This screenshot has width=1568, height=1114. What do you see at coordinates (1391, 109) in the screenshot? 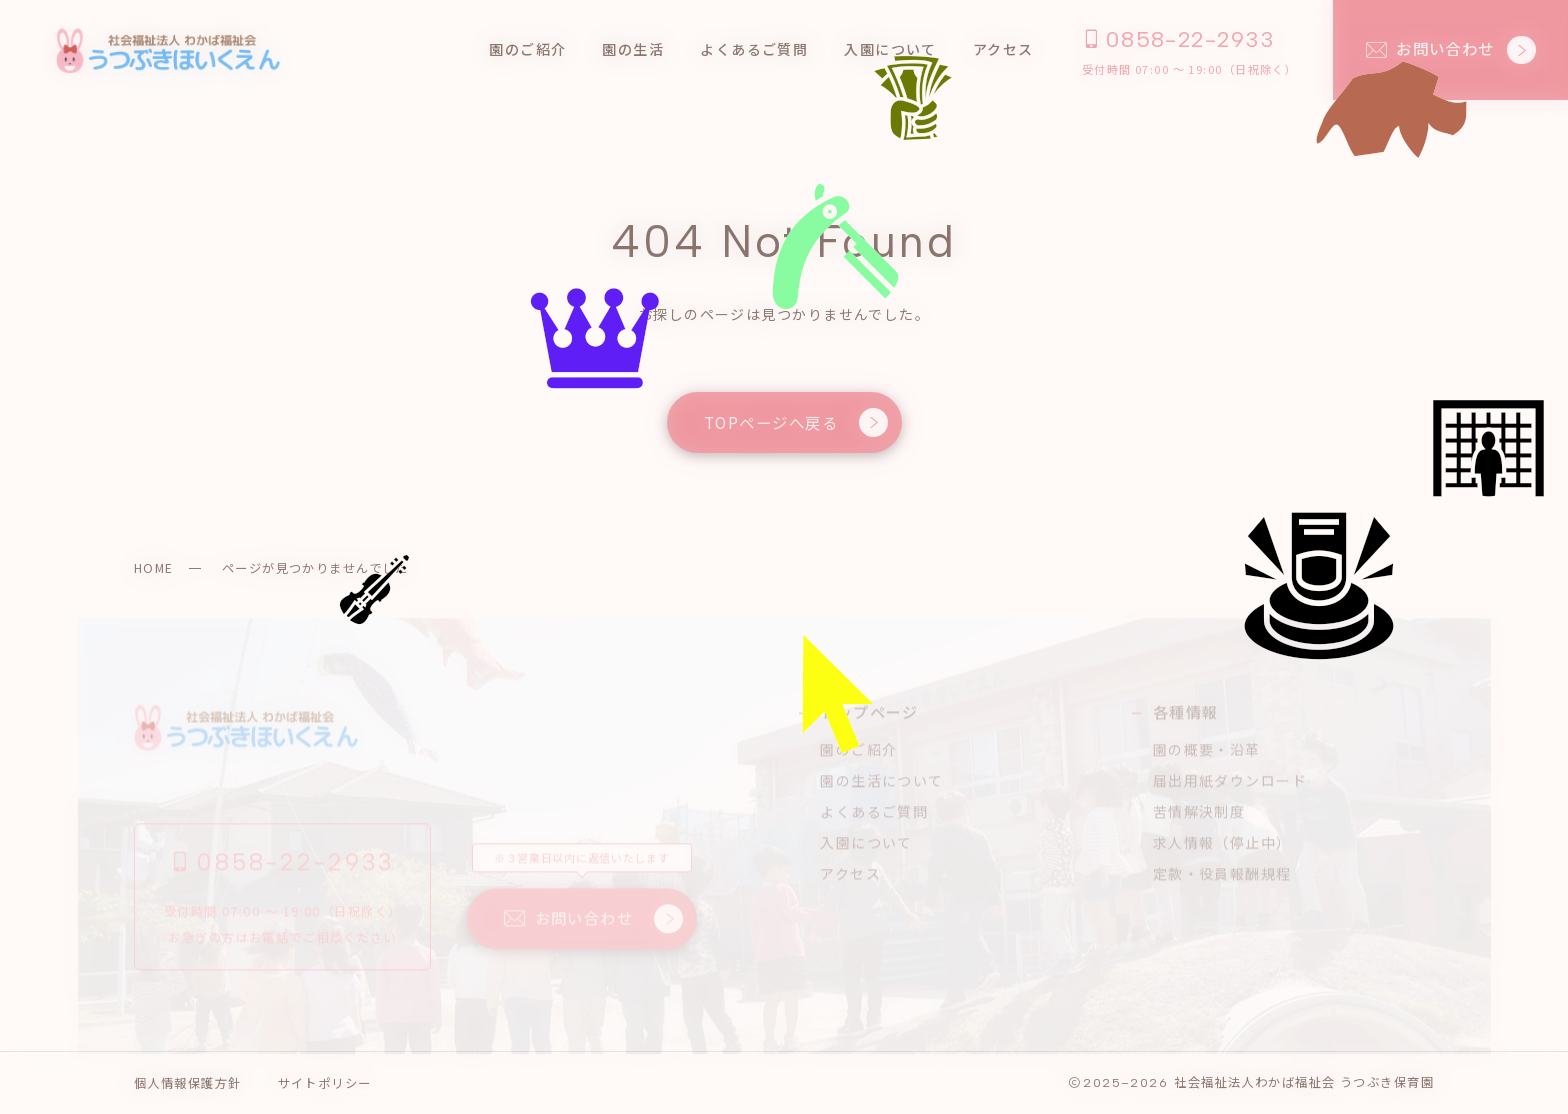
I see `select switzerland as country or region` at bounding box center [1391, 109].